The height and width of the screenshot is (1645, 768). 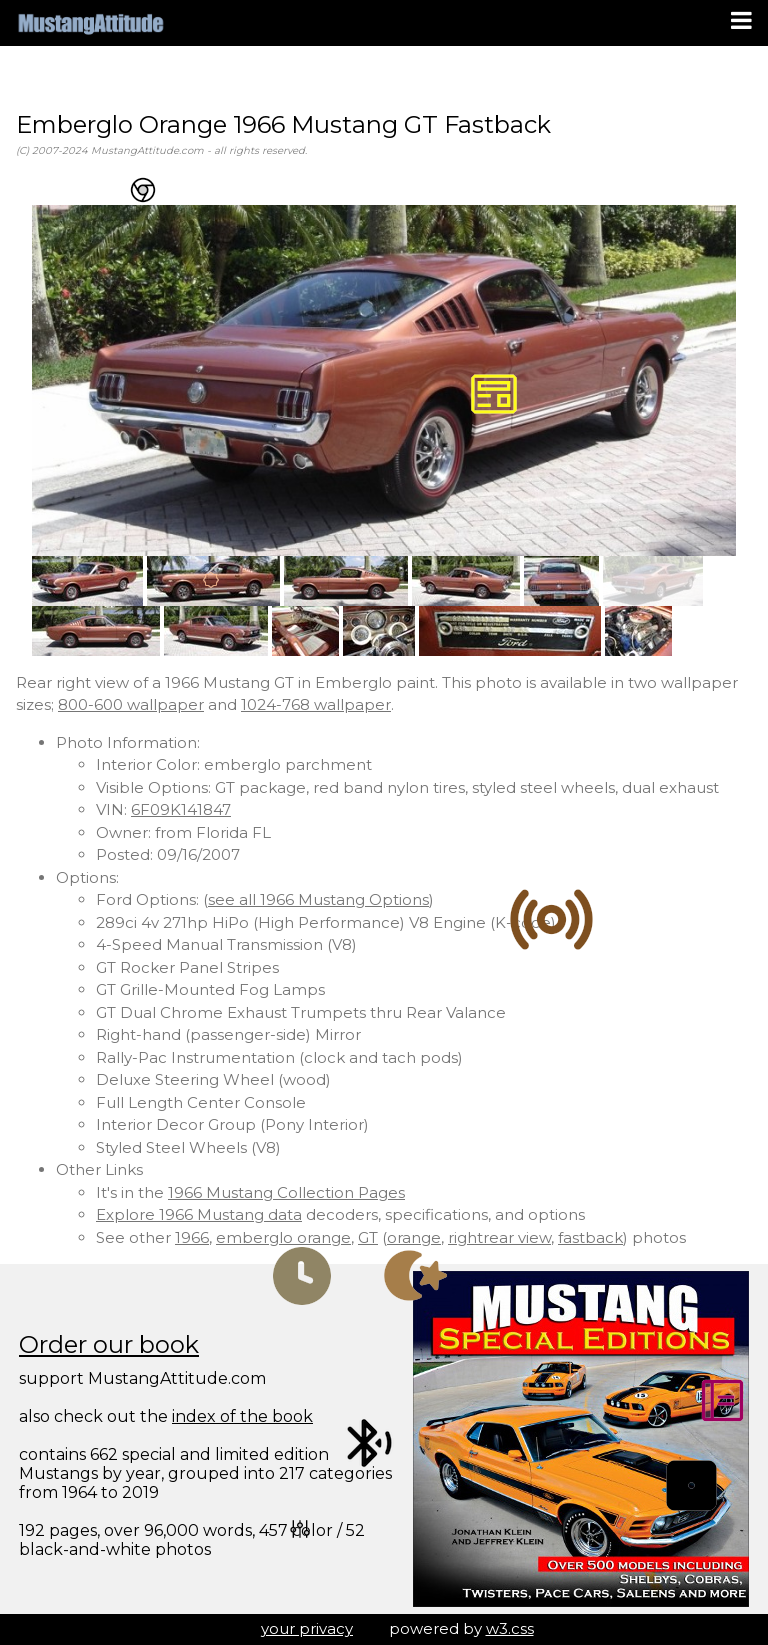 What do you see at coordinates (691, 1485) in the screenshot?
I see `indicates a roll result of one` at bounding box center [691, 1485].